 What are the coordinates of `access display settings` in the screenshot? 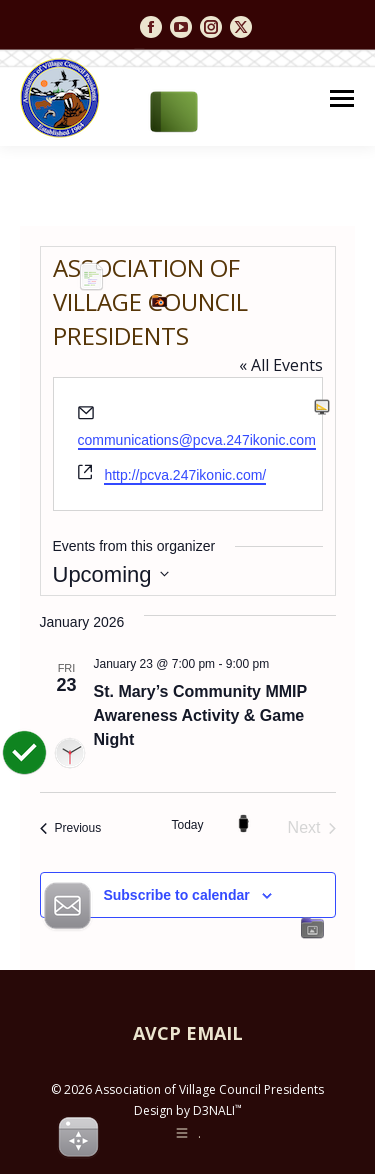 It's located at (322, 407).